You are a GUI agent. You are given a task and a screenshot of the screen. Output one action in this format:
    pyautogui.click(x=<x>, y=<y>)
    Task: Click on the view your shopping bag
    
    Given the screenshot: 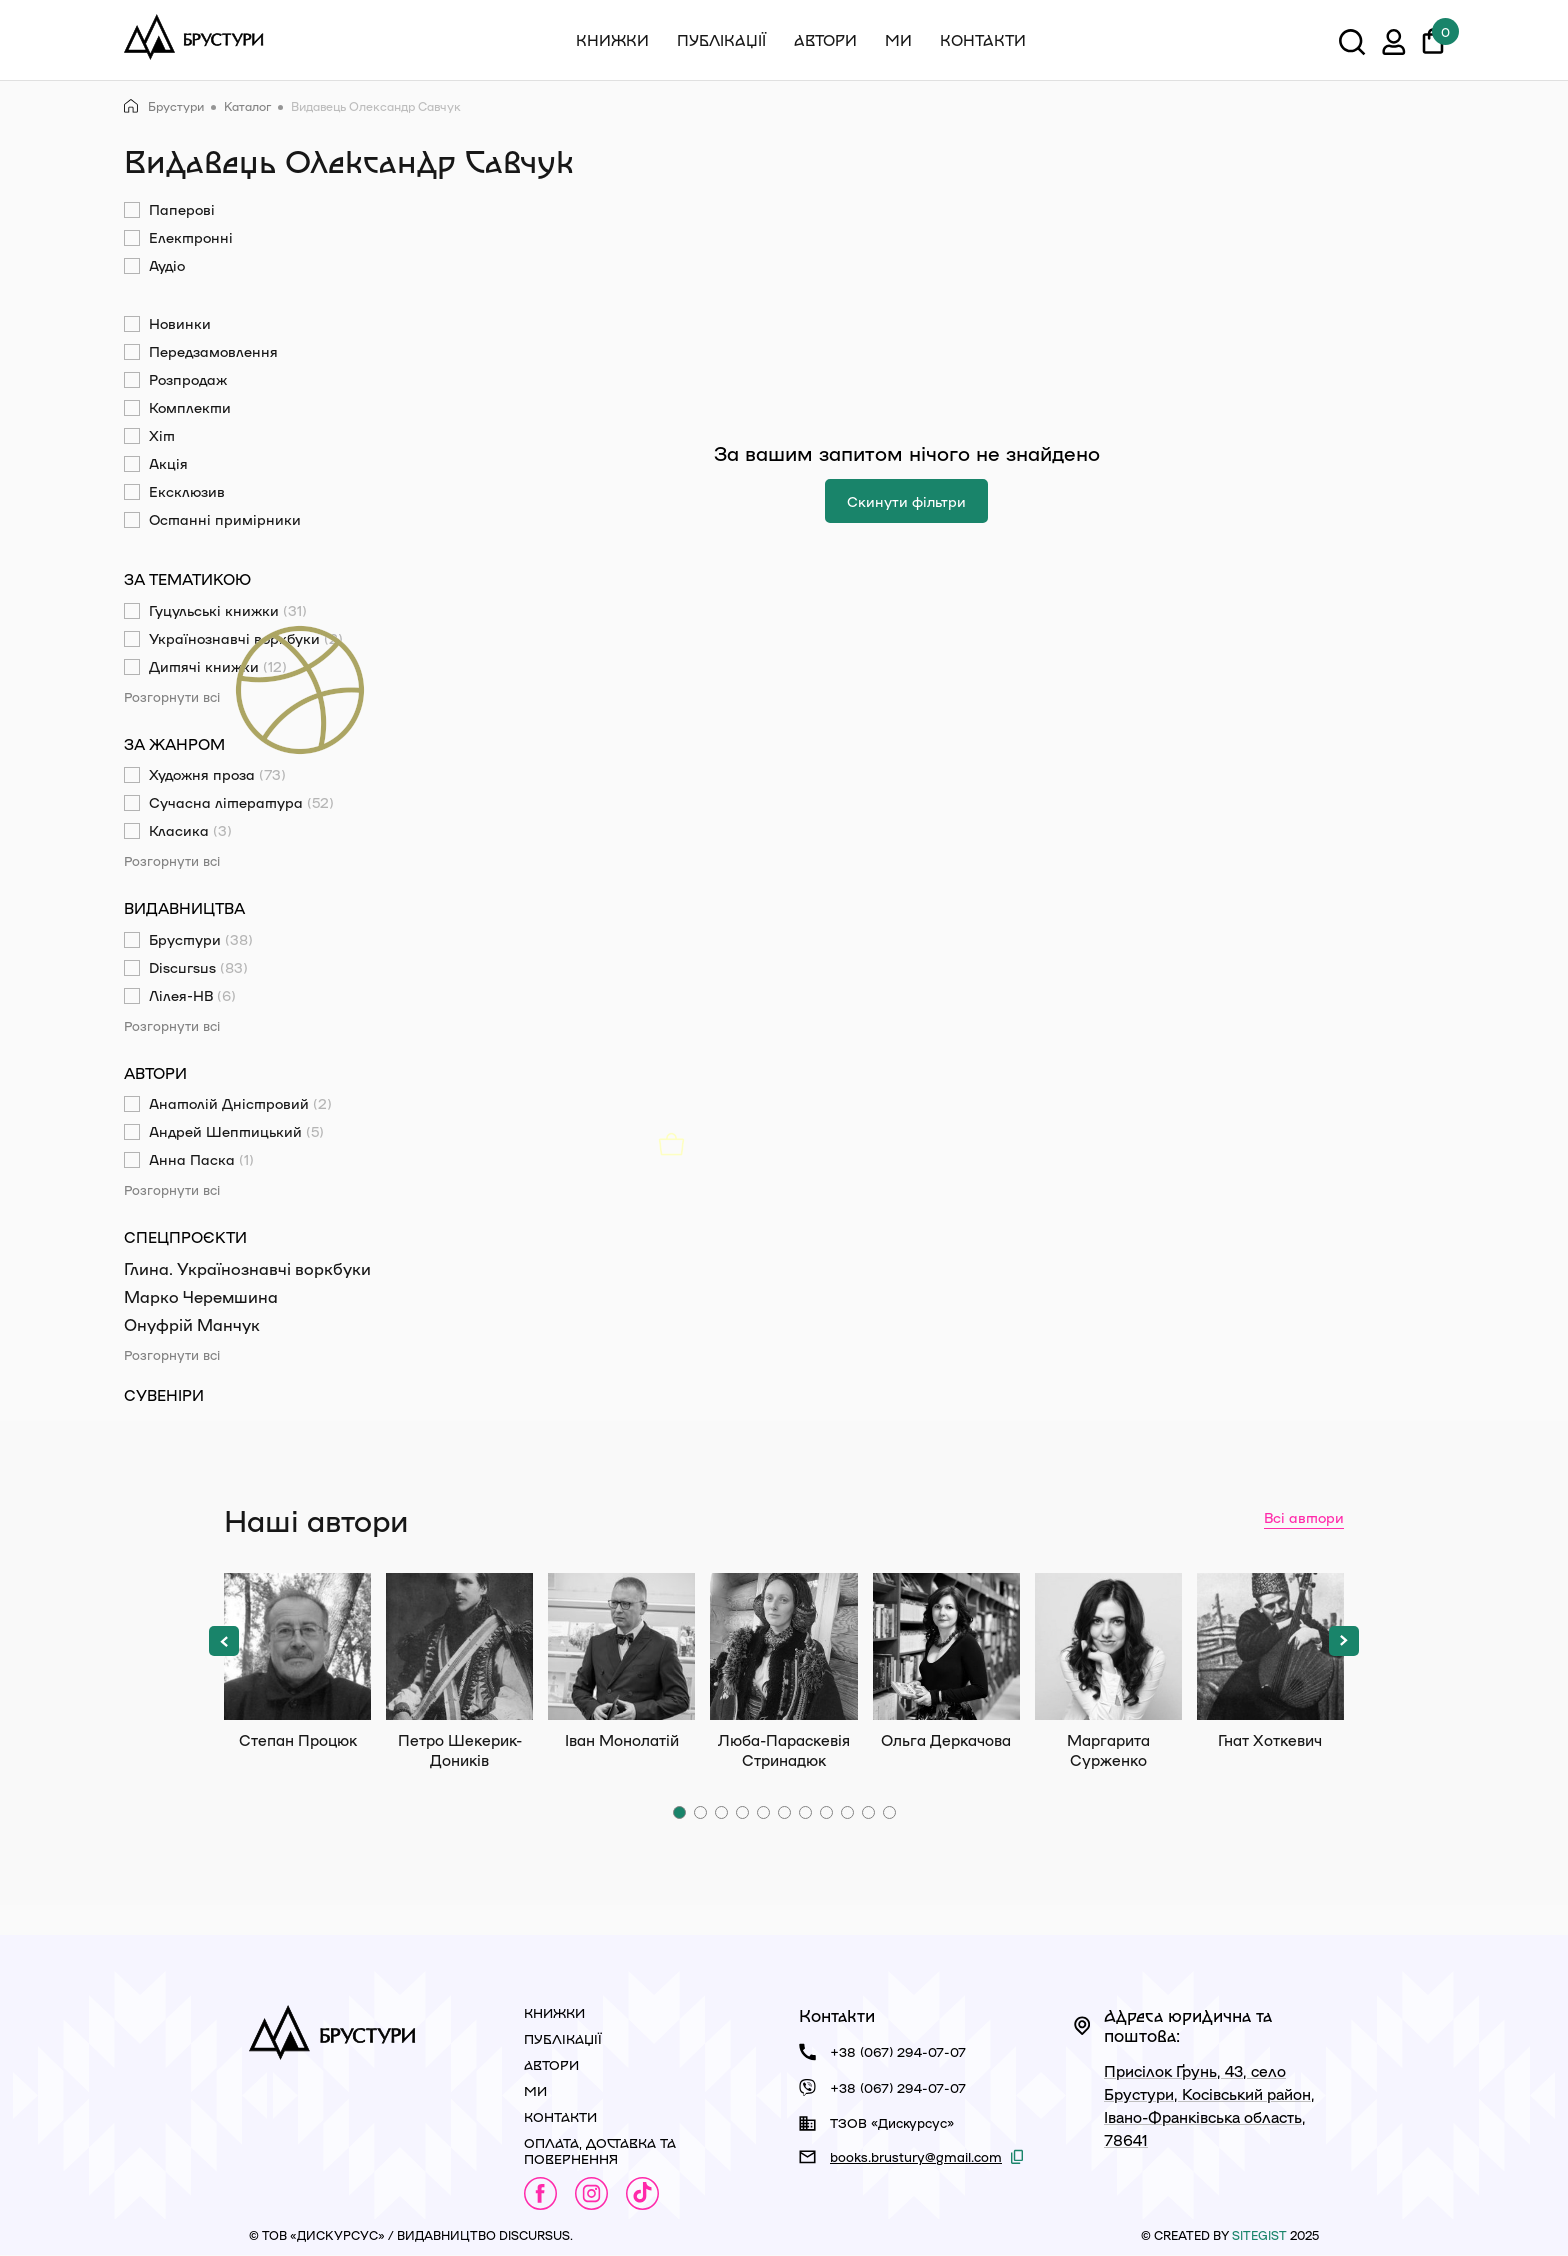 What is the action you would take?
    pyautogui.click(x=671, y=1145)
    